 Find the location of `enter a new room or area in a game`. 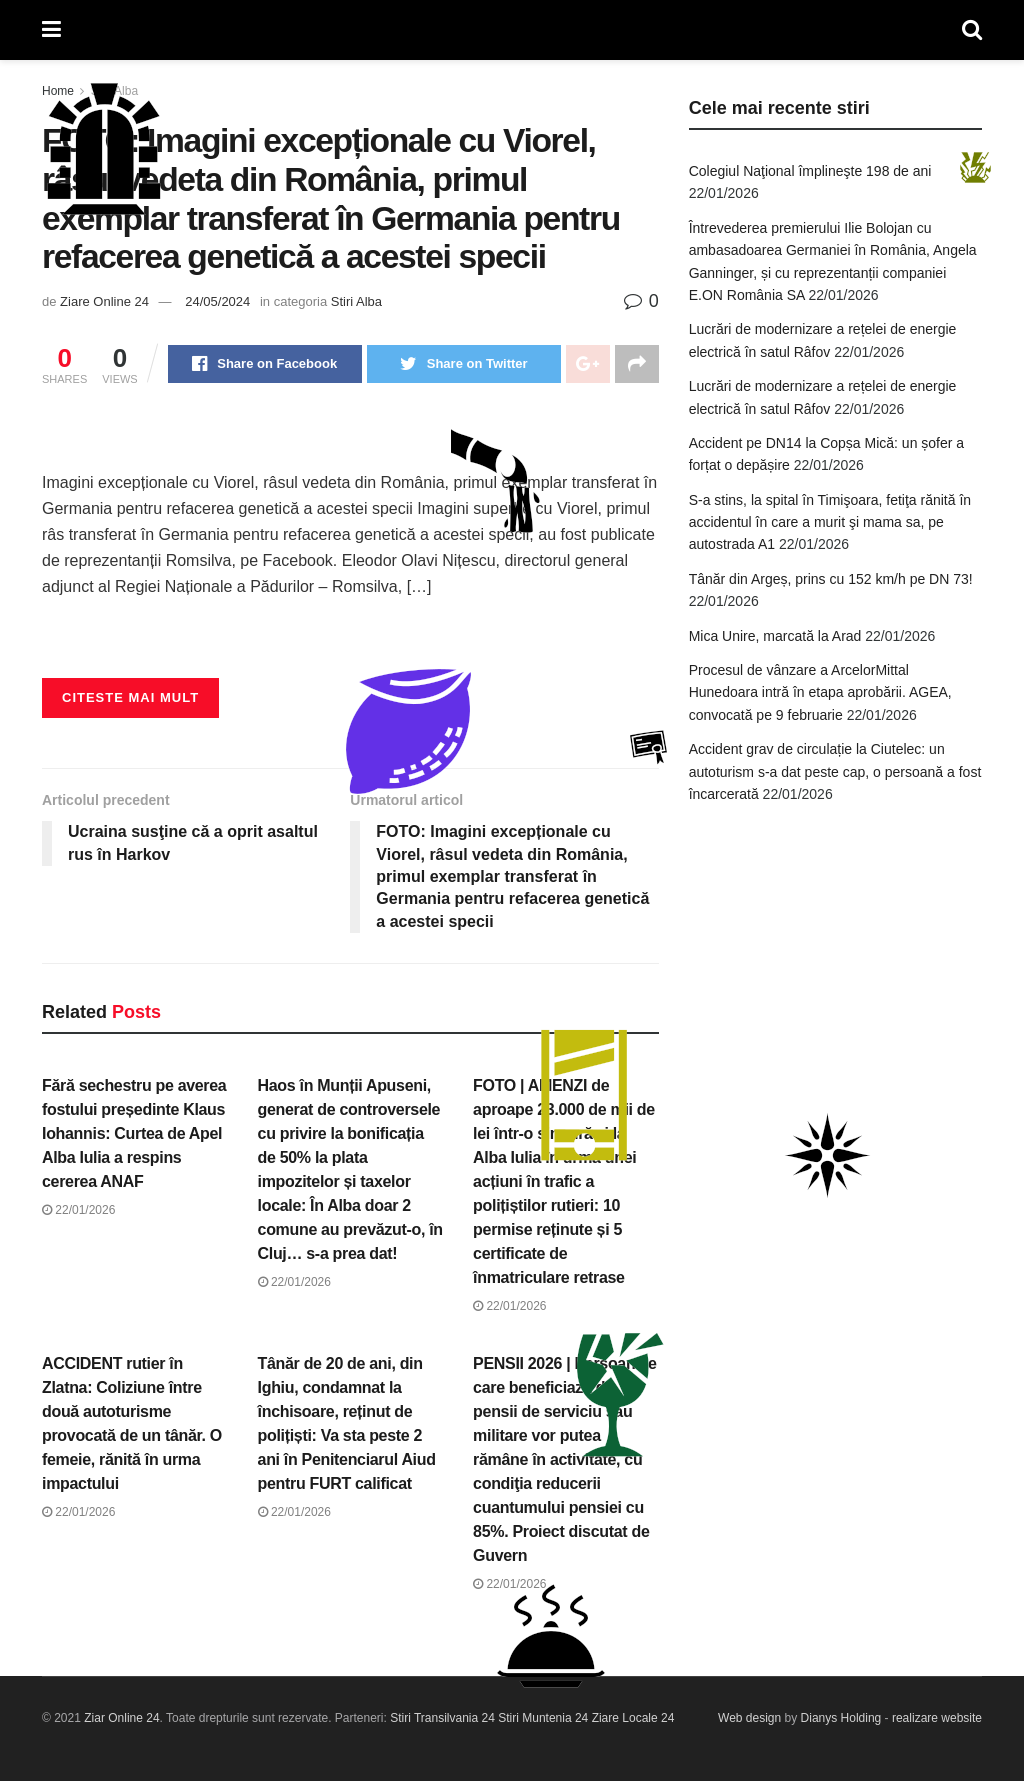

enter a new room or area in a game is located at coordinates (104, 149).